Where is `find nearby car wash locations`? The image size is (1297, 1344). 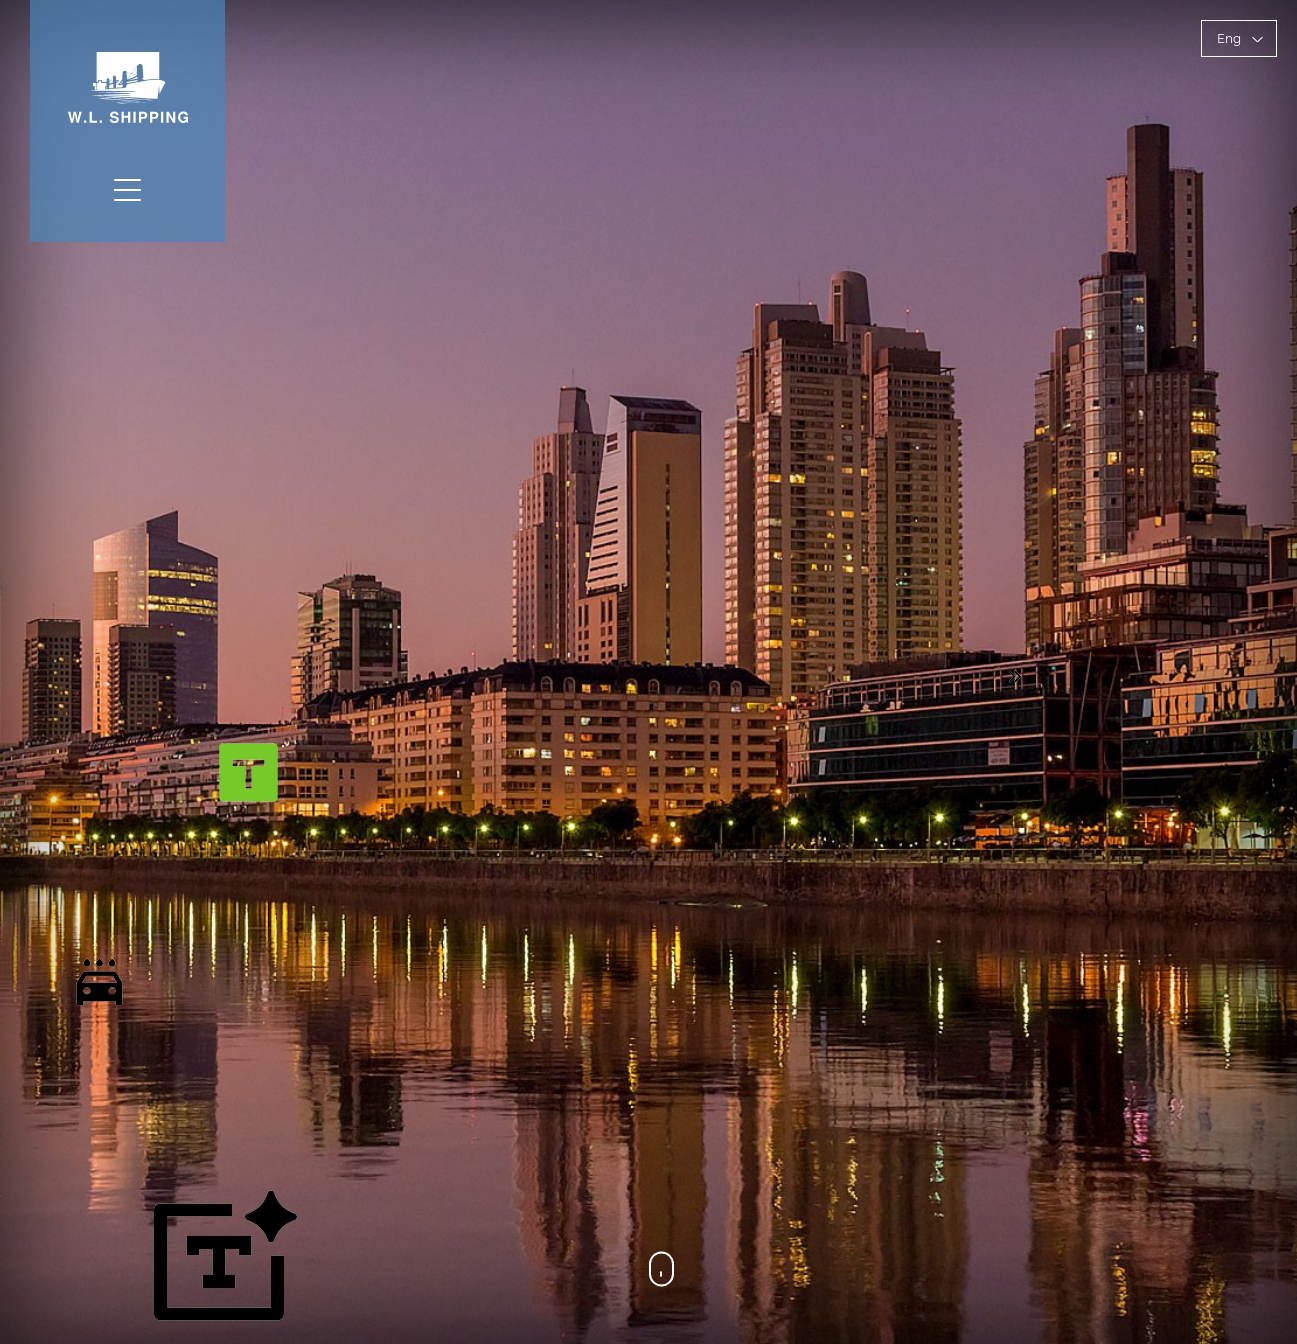
find nearby car wash locations is located at coordinates (99, 980).